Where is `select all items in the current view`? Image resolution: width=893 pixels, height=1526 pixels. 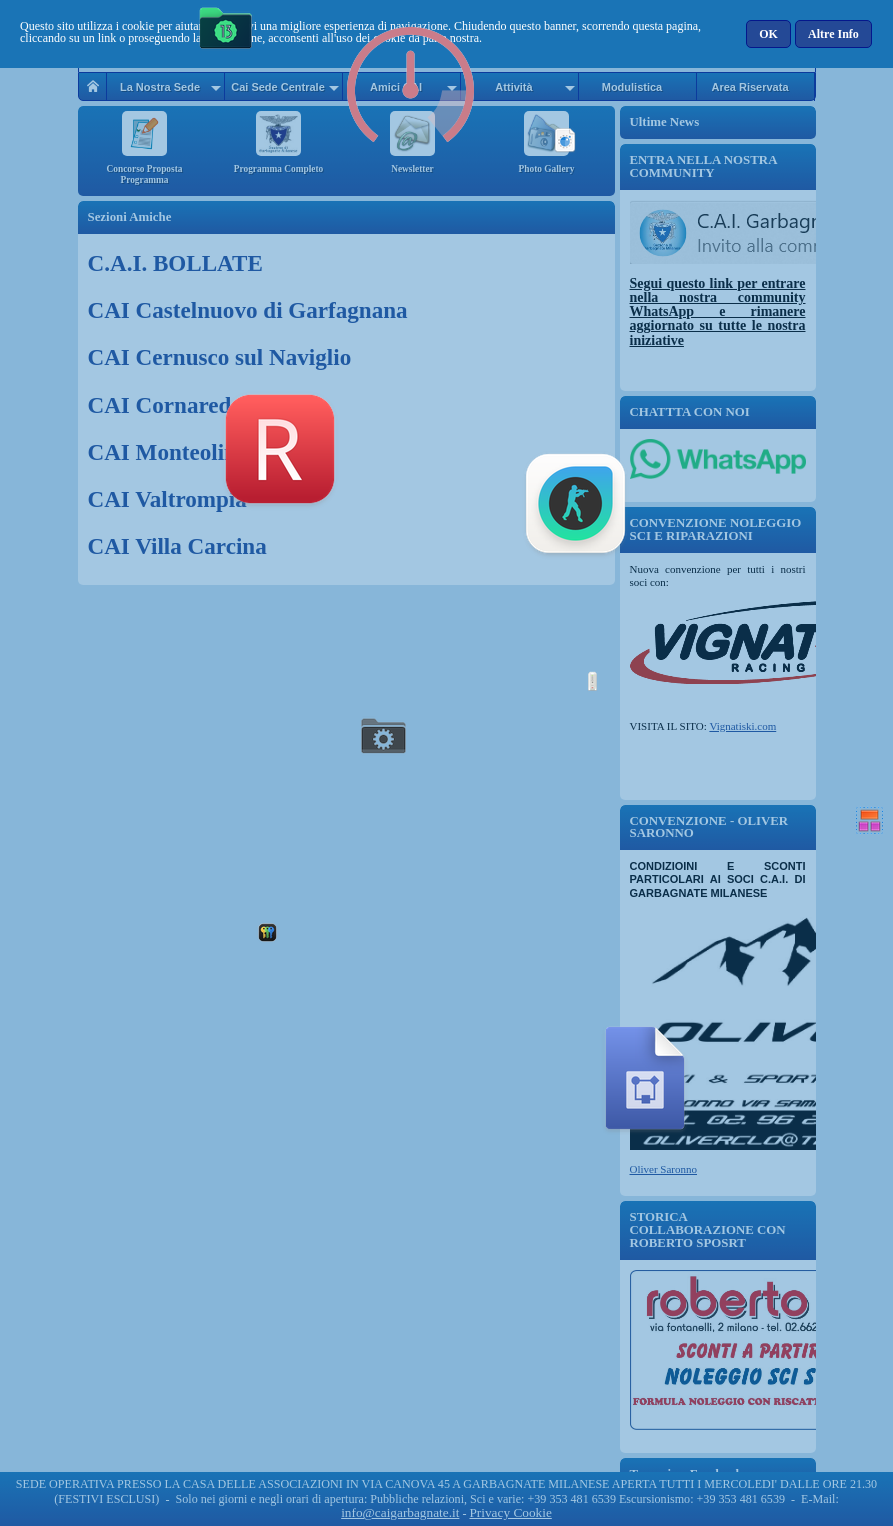 select all items in the current view is located at coordinates (869, 820).